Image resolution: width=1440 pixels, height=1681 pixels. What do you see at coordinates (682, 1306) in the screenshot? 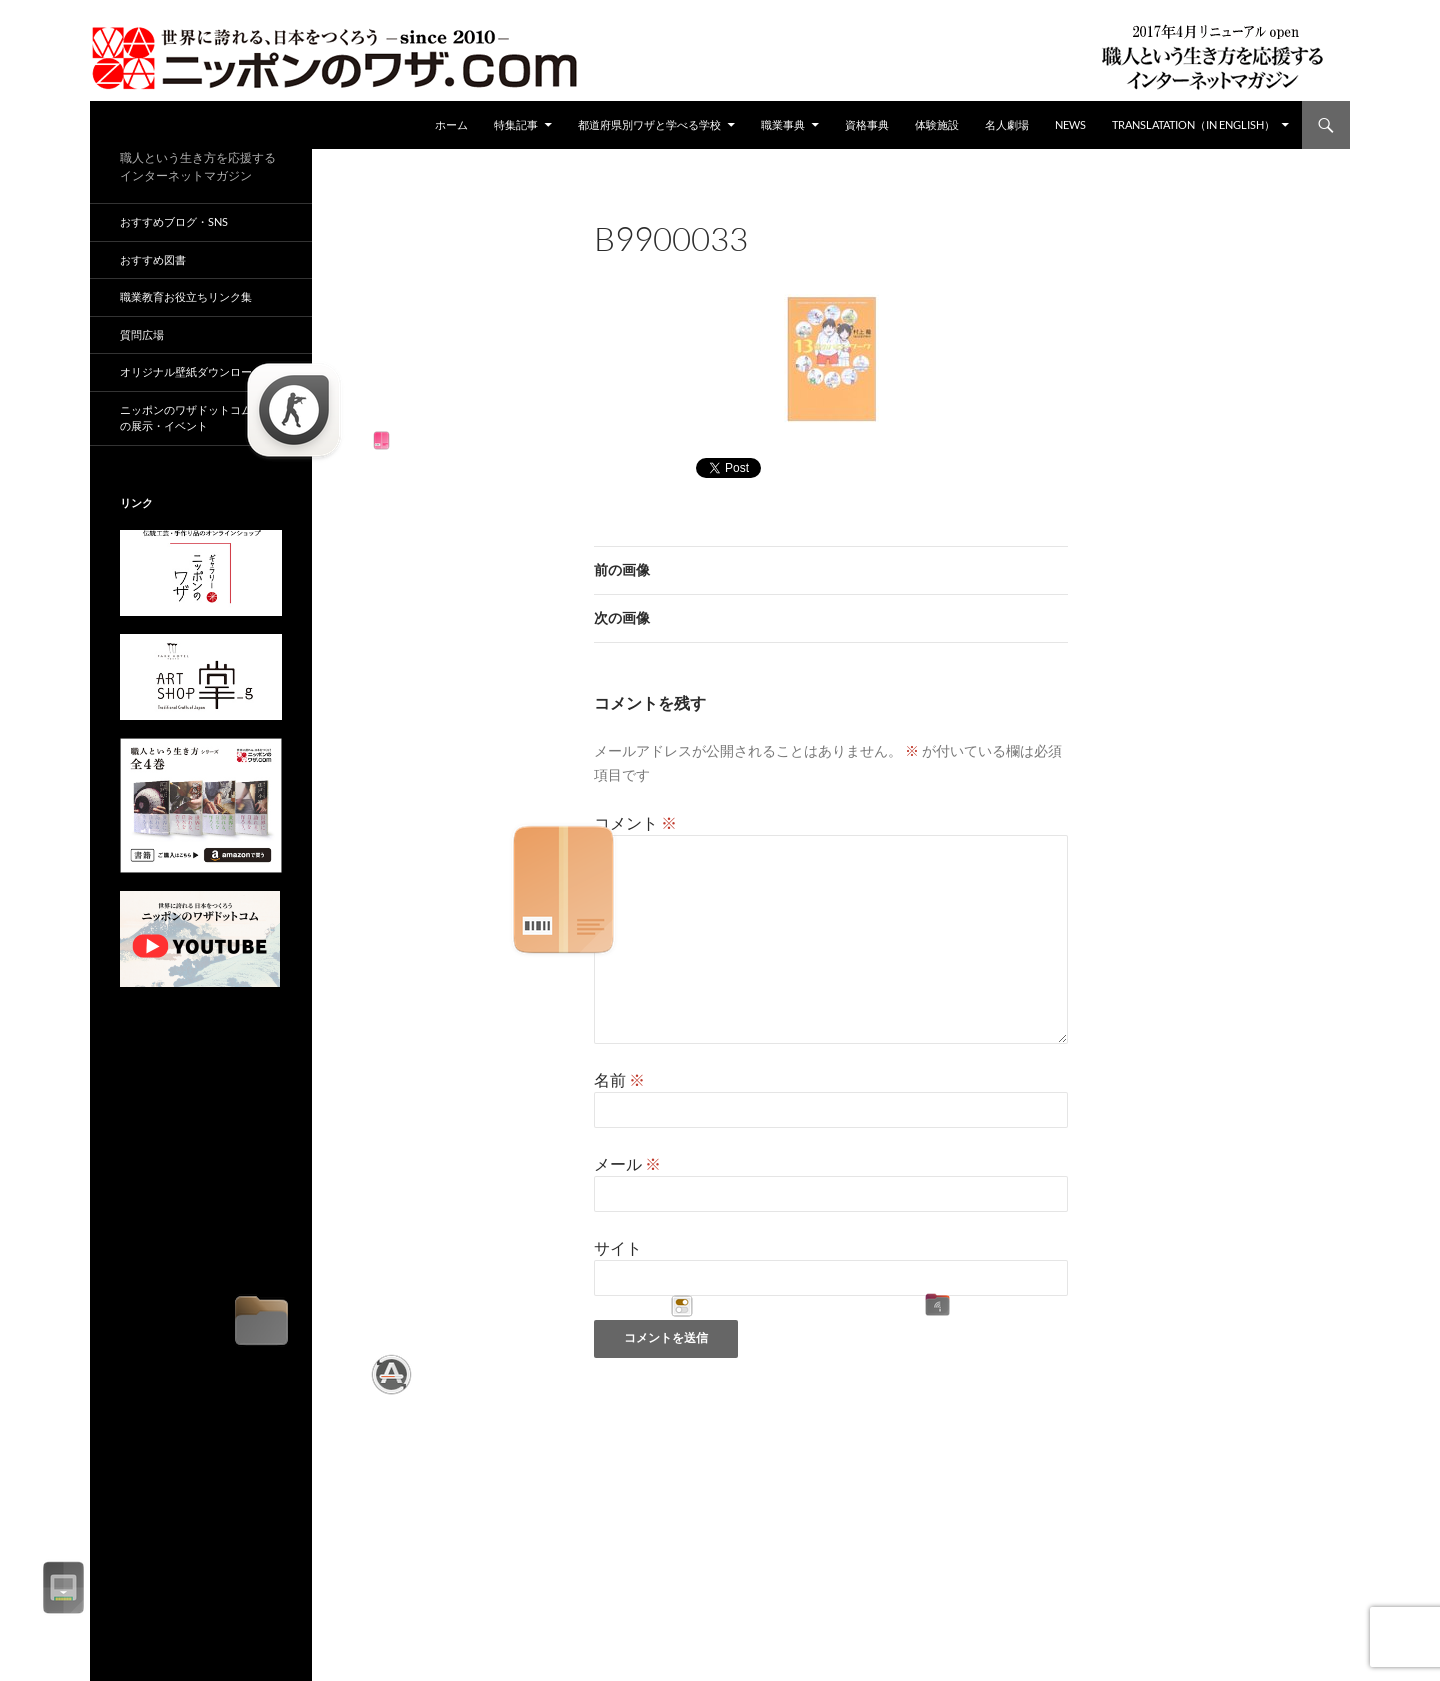
I see `open system settings or preferences` at bounding box center [682, 1306].